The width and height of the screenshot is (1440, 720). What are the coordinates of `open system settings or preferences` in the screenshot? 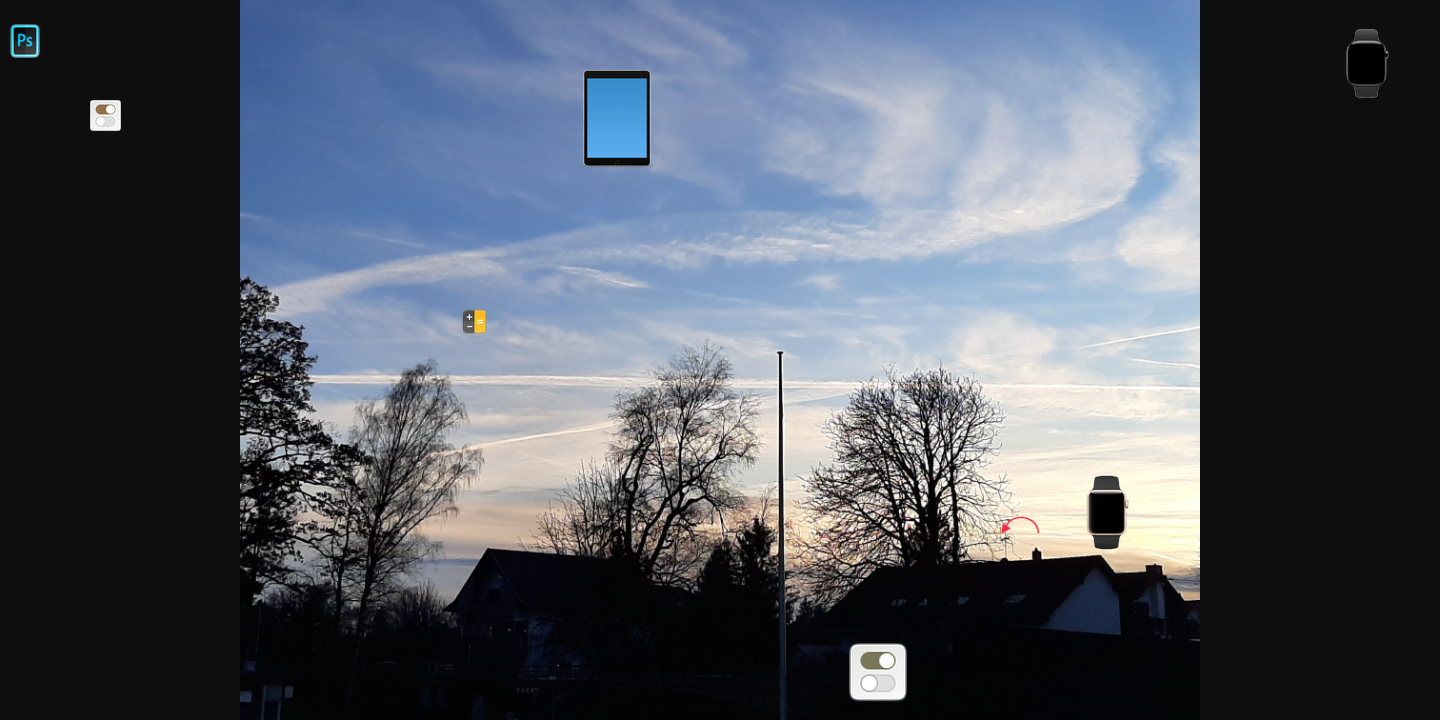 It's located at (105, 115).